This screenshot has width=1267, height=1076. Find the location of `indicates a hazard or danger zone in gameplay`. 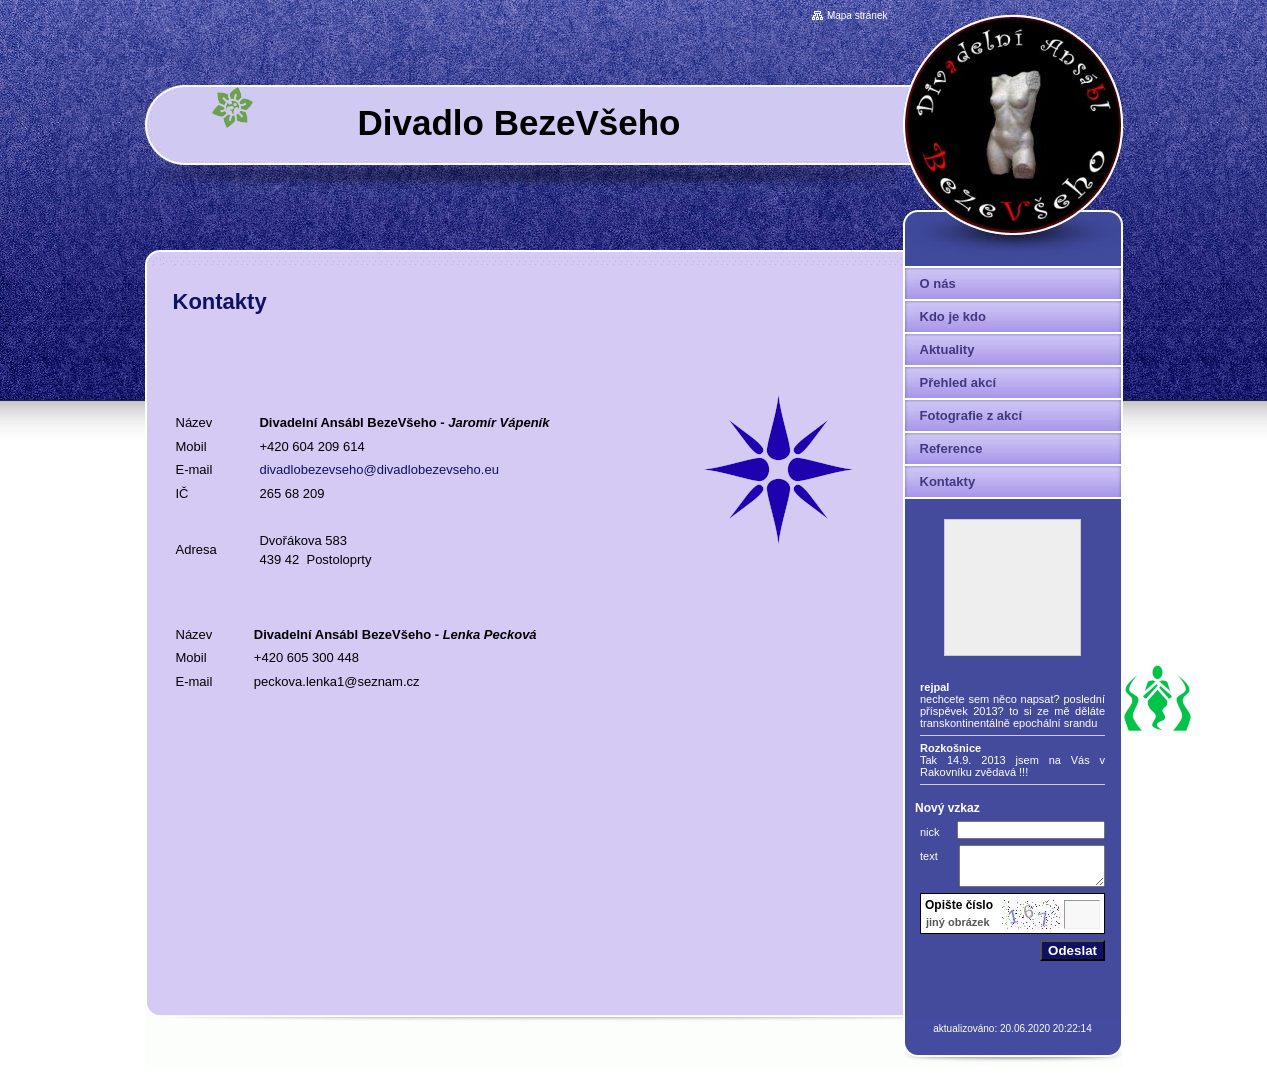

indicates a hazard or danger zone in gameplay is located at coordinates (778, 469).